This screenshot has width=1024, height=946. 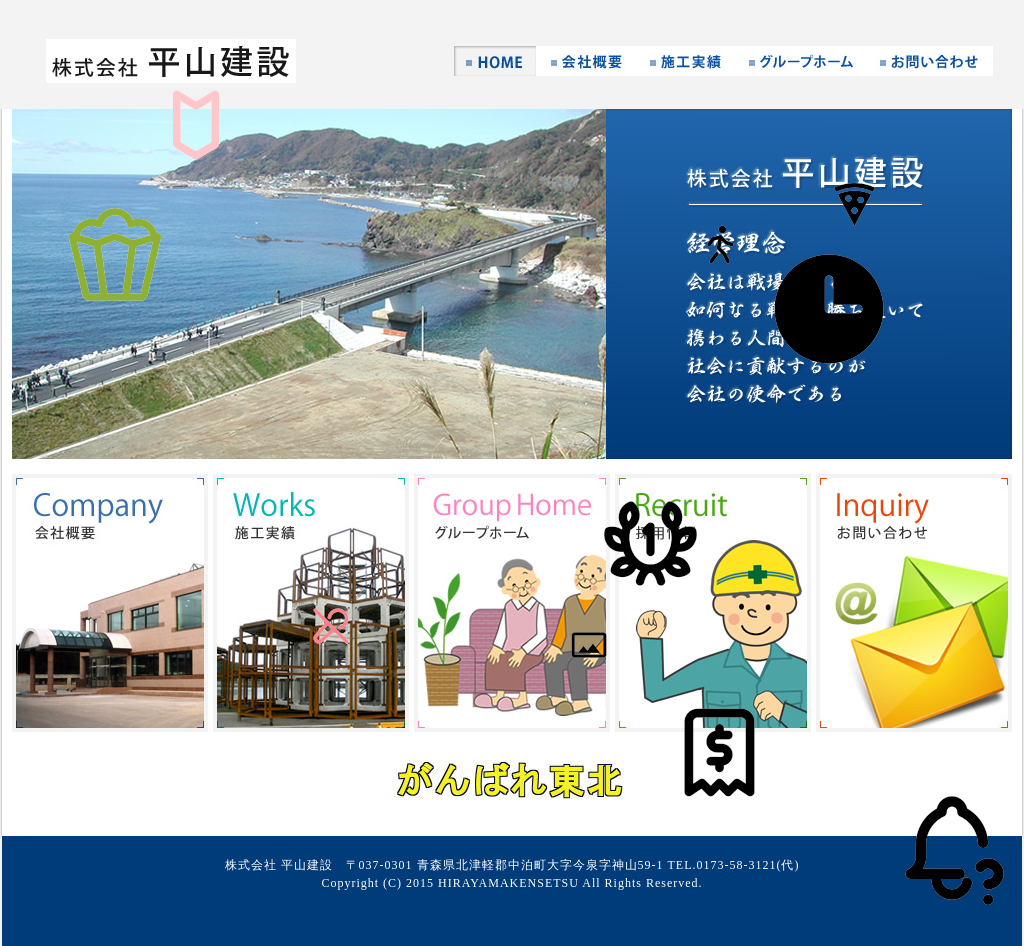 I want to click on view panorama or wide-angle photo, so click(x=589, y=645).